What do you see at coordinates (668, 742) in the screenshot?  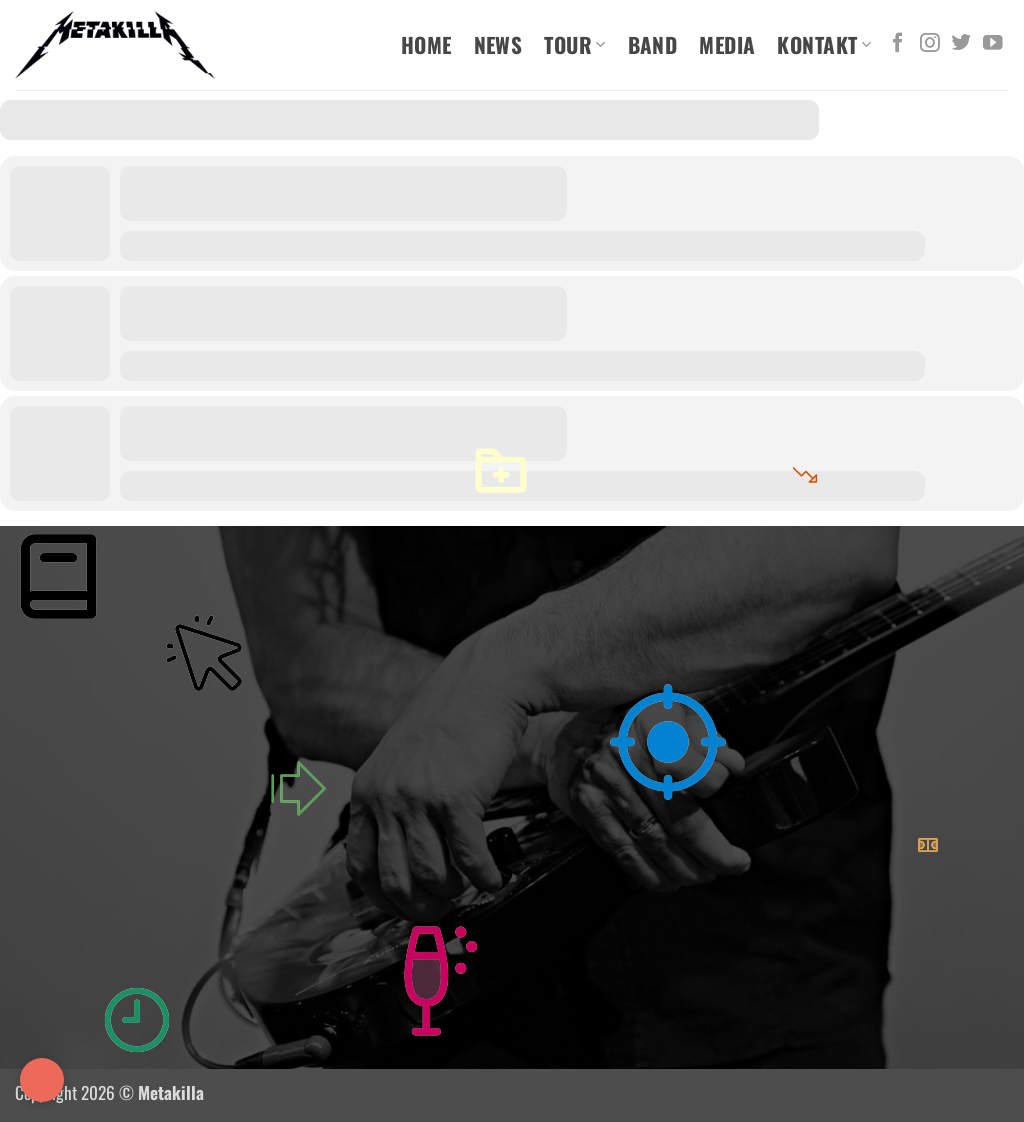 I see `center map on current location` at bounding box center [668, 742].